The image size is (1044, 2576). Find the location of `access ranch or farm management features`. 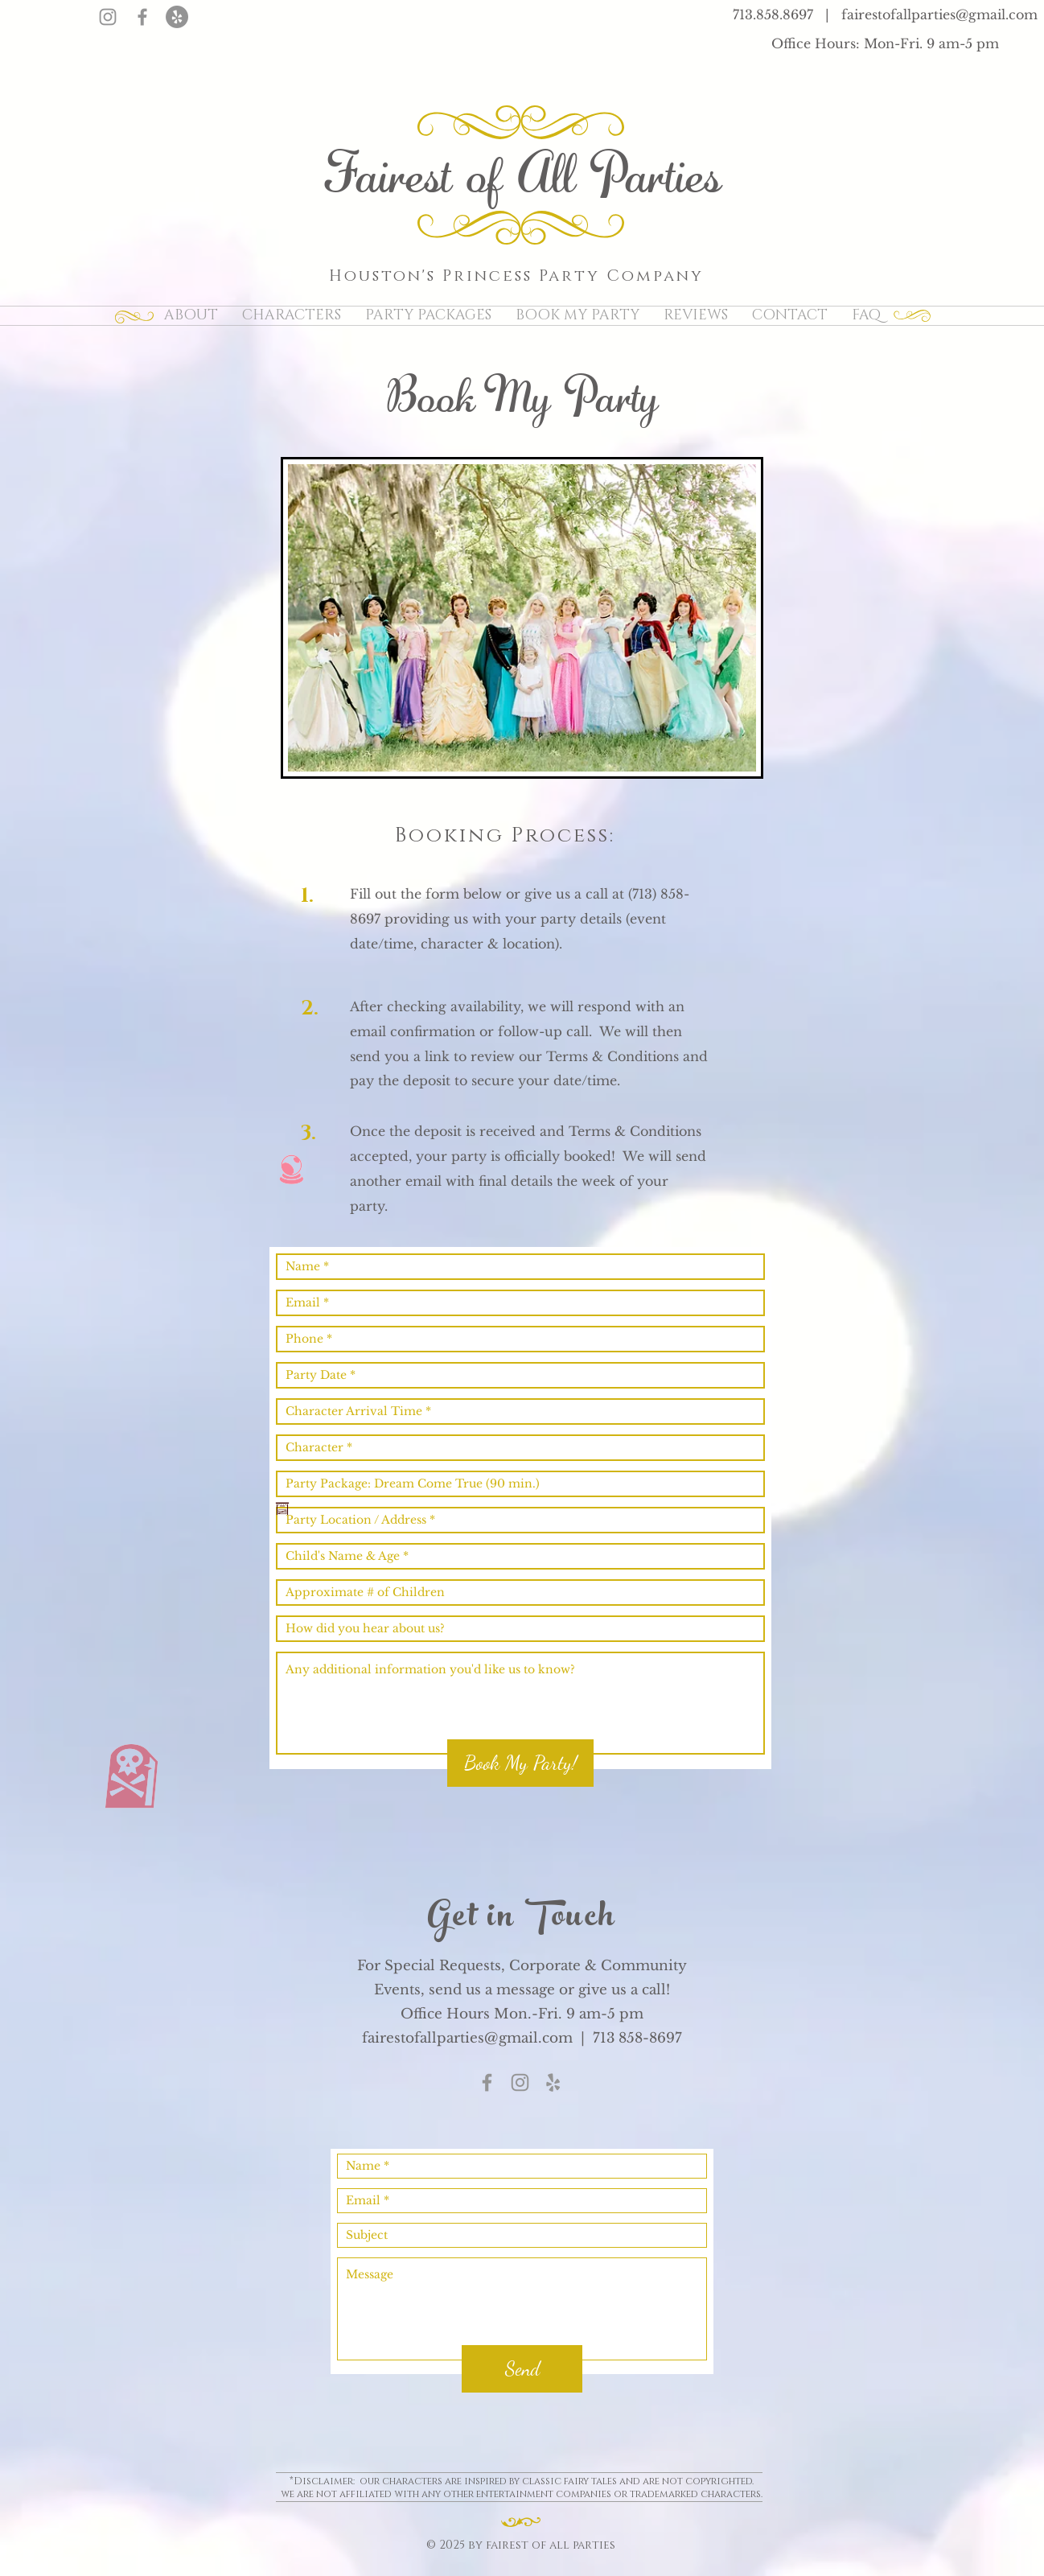

access ranch or farm management features is located at coordinates (282, 1508).